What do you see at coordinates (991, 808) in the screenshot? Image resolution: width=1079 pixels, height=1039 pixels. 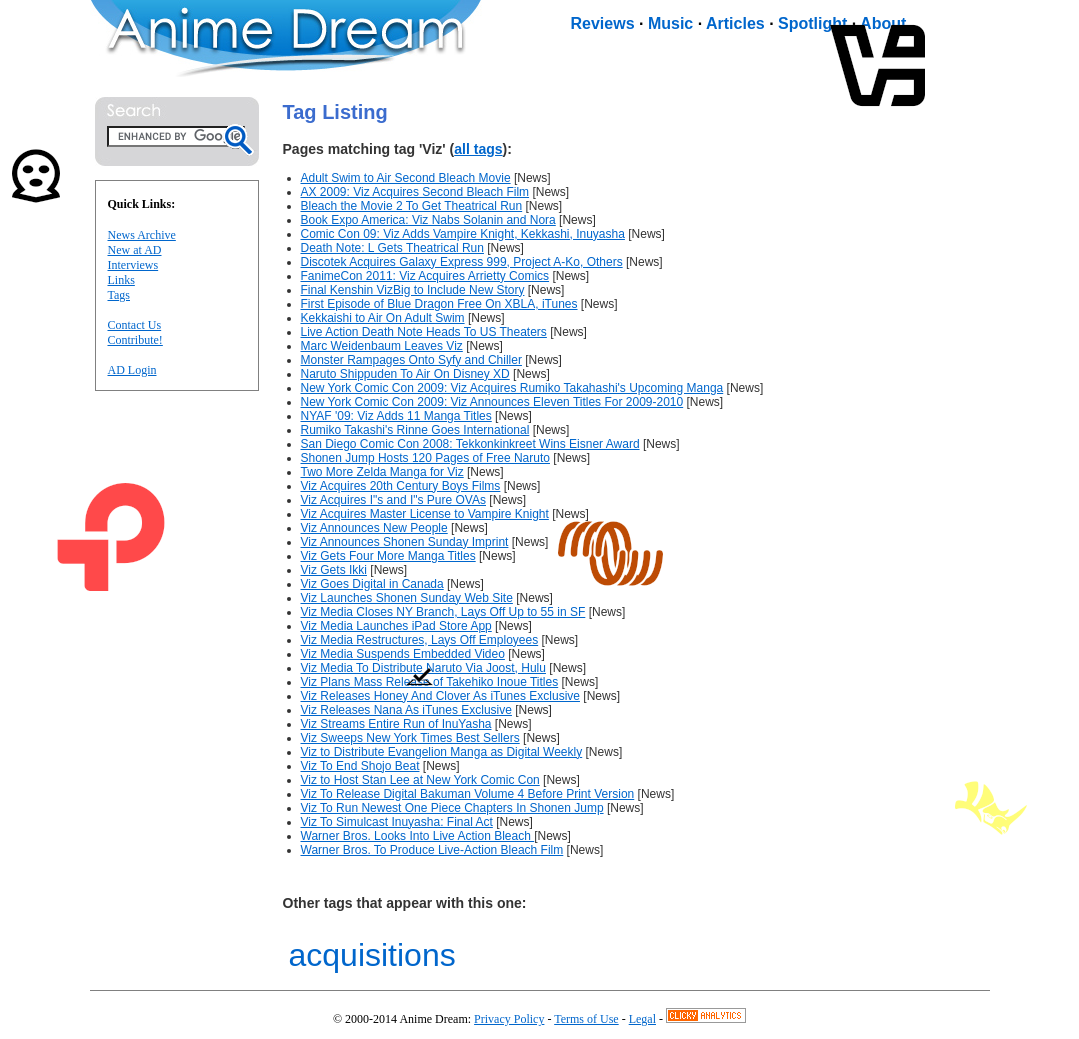 I see `open Rhinoceros 3D modeling software` at bounding box center [991, 808].